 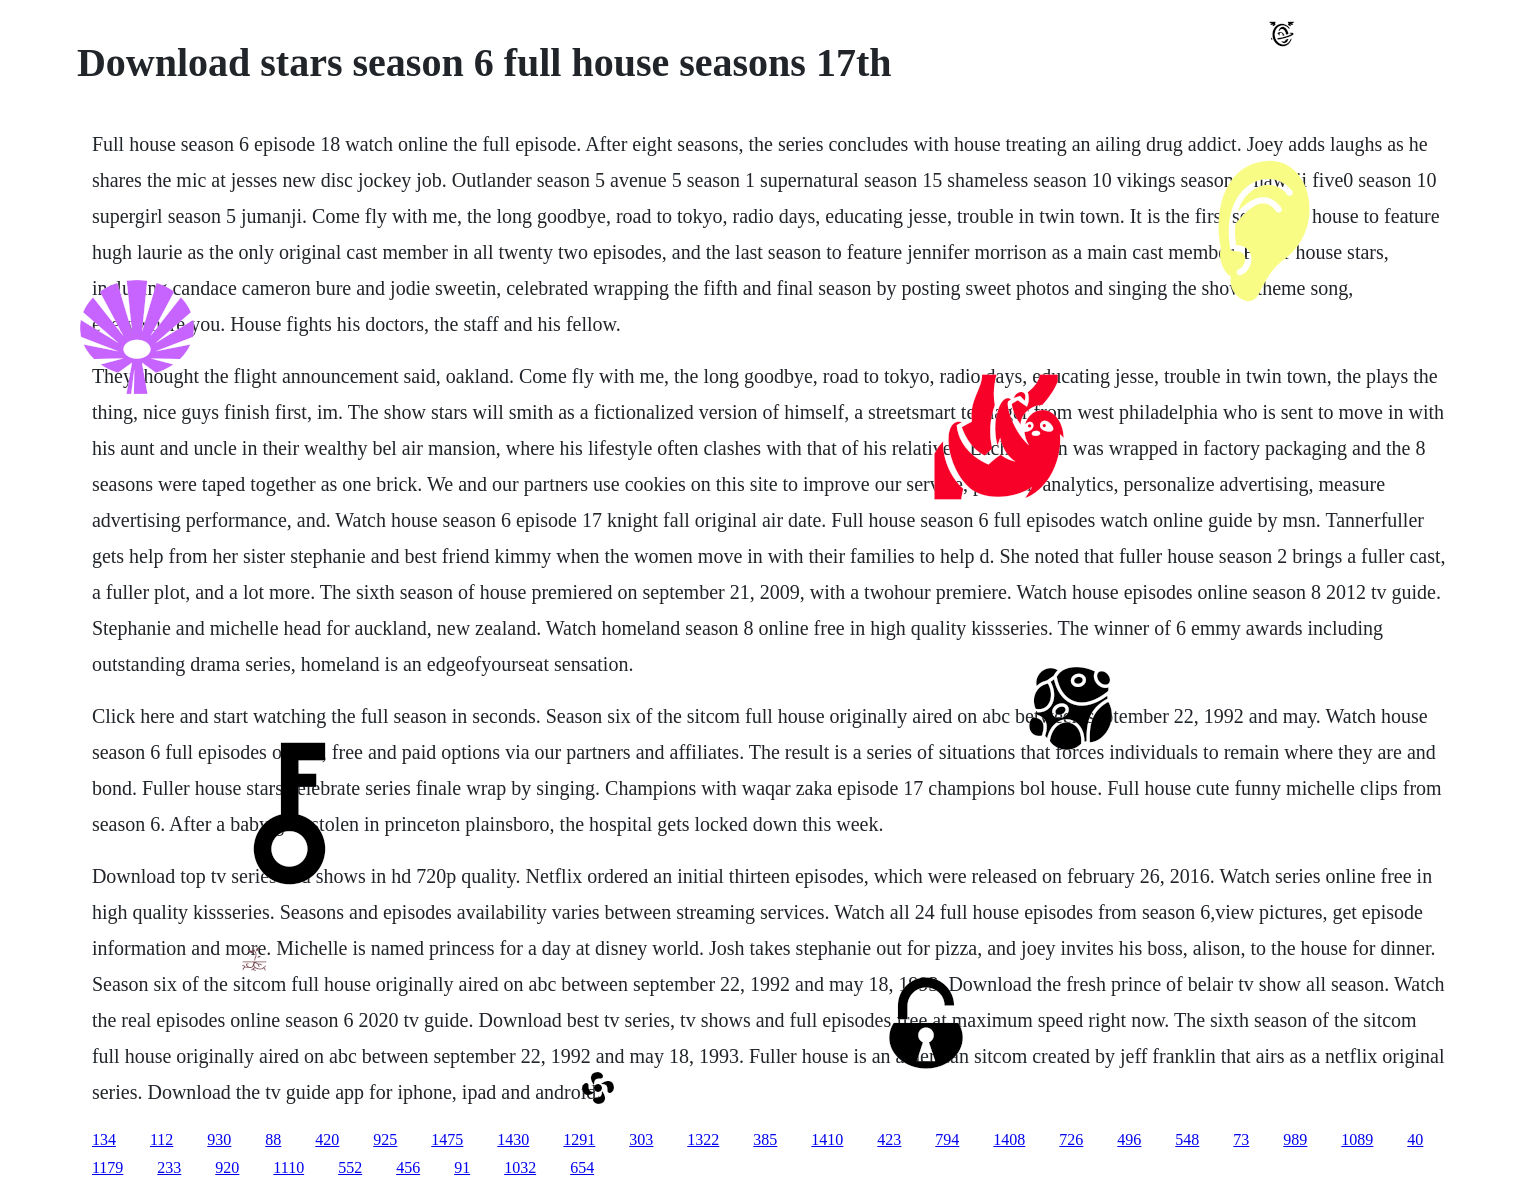 What do you see at coordinates (1264, 231) in the screenshot?
I see `adjust audio or sound settings` at bounding box center [1264, 231].